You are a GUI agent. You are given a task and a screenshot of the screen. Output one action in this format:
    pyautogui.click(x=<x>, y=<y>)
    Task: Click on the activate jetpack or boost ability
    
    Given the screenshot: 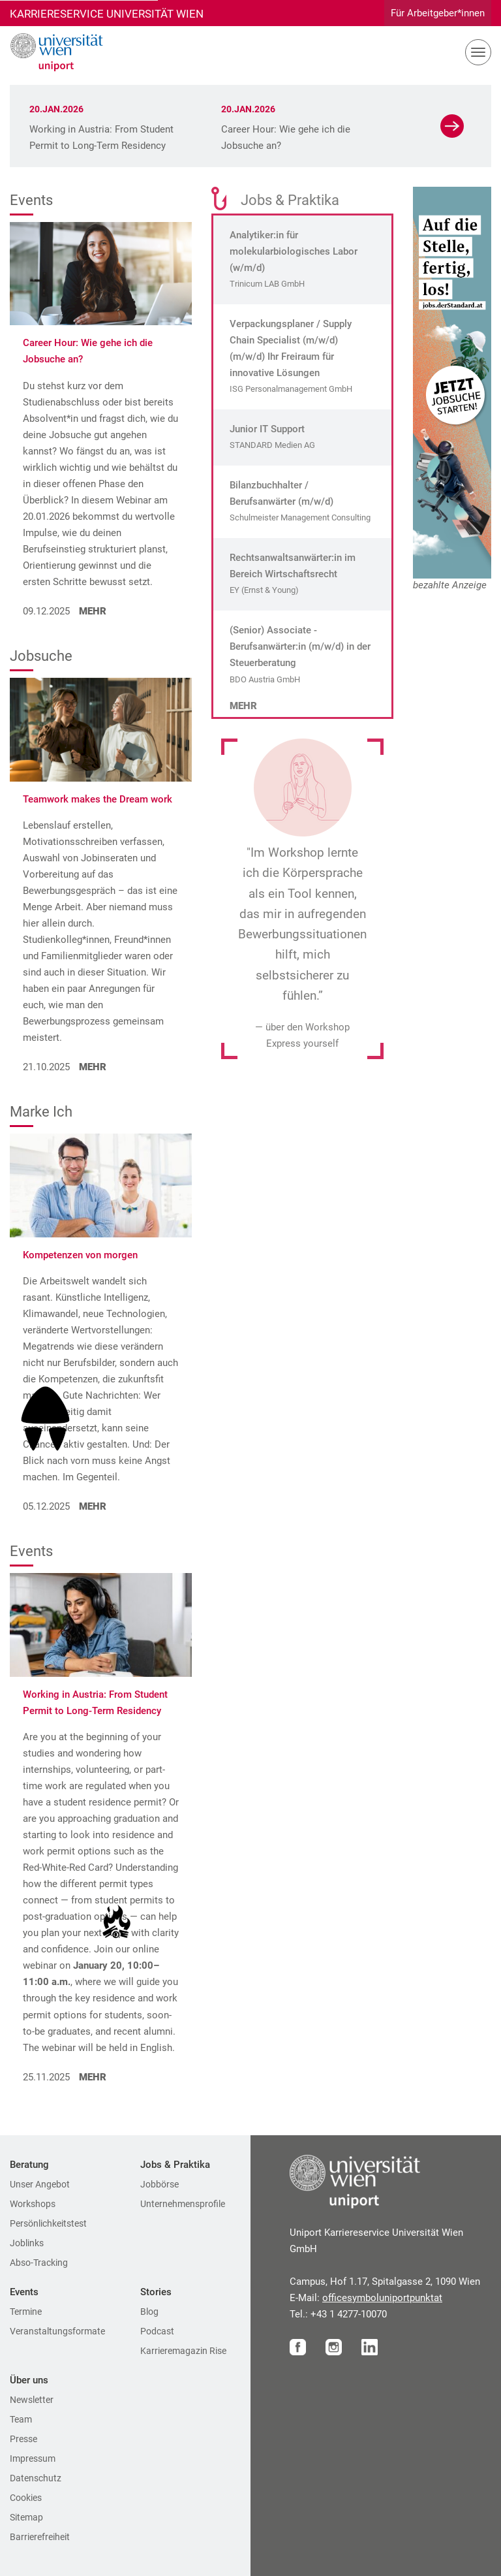 What is the action you would take?
    pyautogui.click(x=45, y=1418)
    